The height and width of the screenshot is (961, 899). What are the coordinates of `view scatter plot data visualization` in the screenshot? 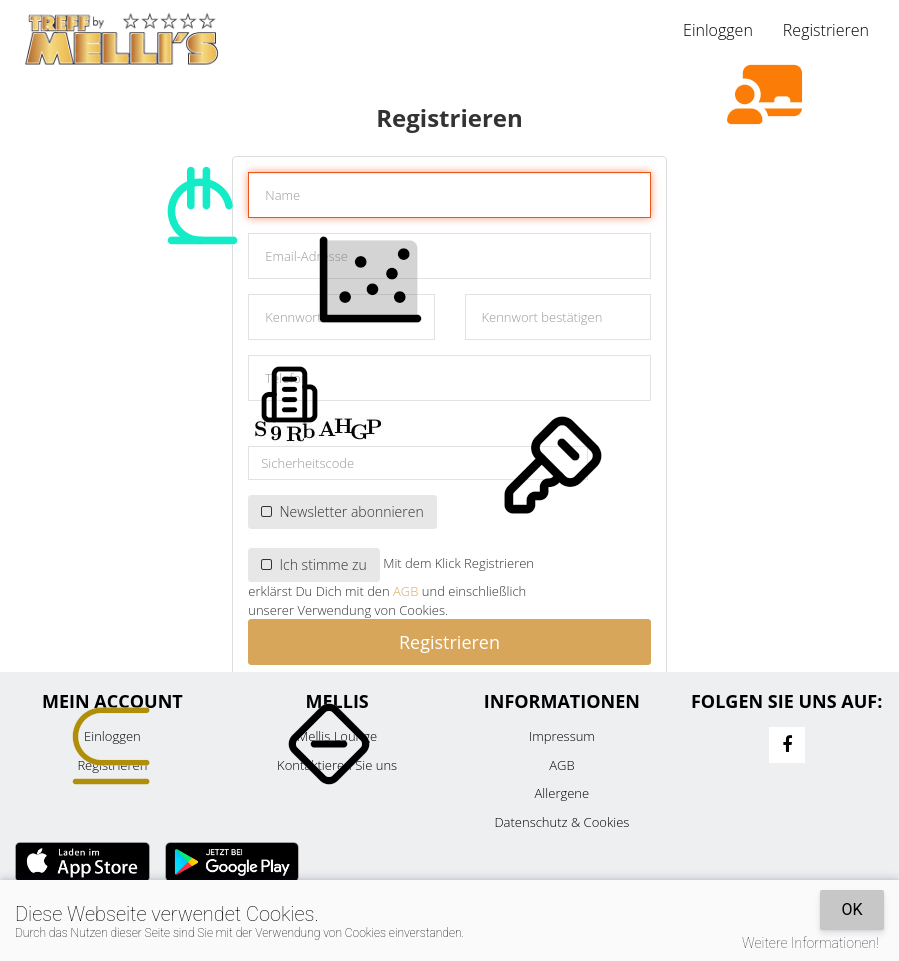 It's located at (370, 279).